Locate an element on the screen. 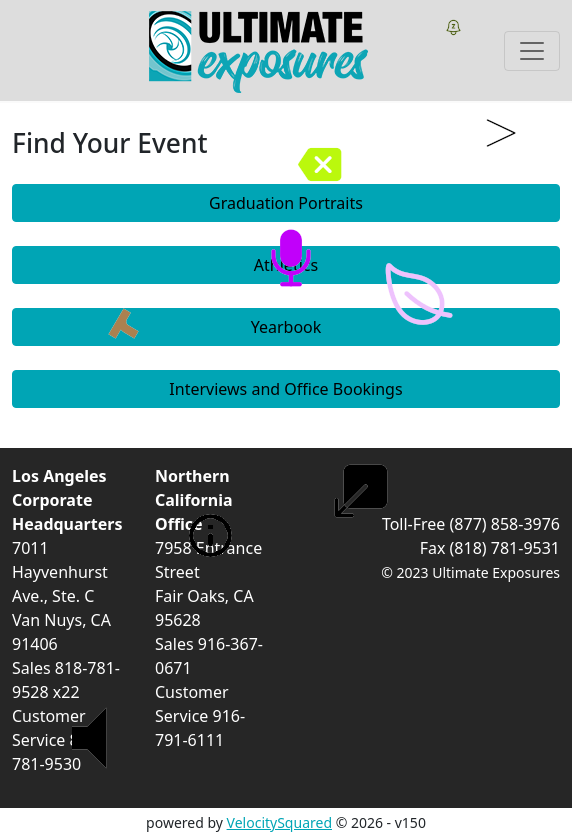 This screenshot has height=836, width=572. view more information or details is located at coordinates (210, 535).